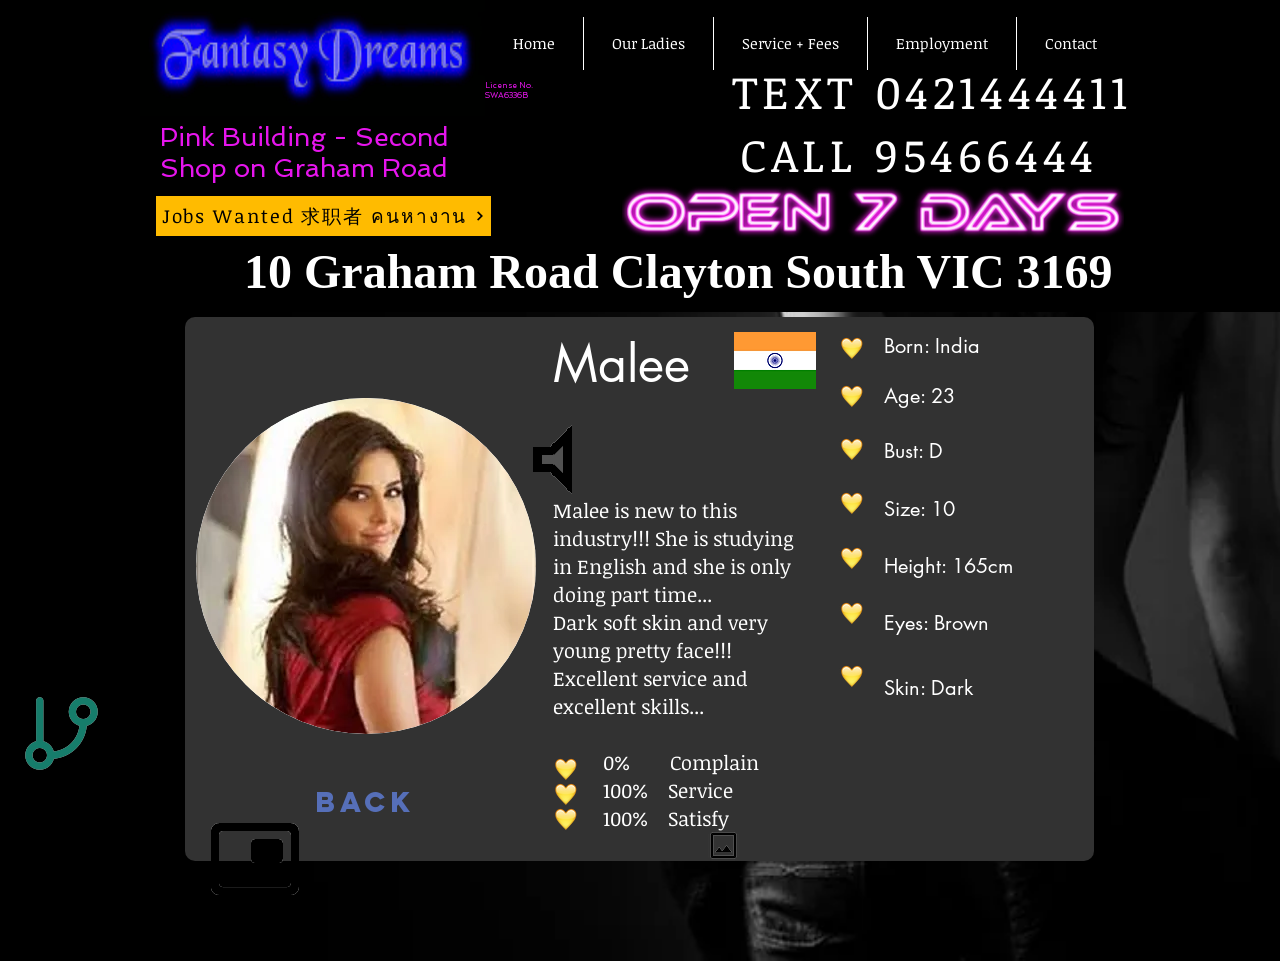 The height and width of the screenshot is (961, 1280). I want to click on enable picture-in-picture mode, so click(255, 859).